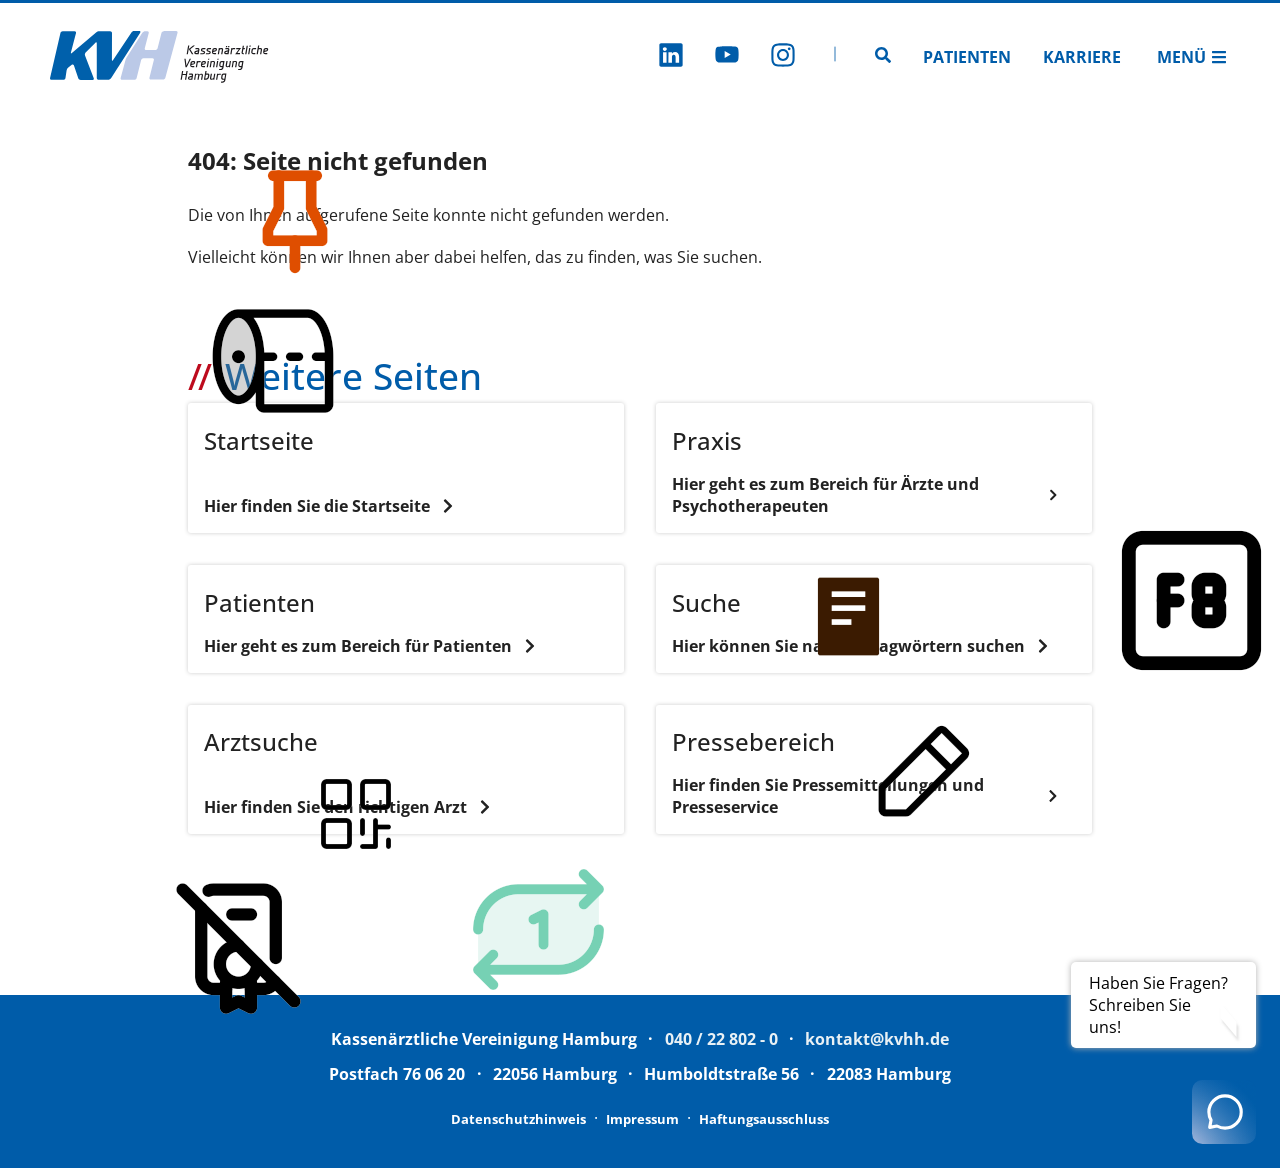 This screenshot has width=1280, height=1168. I want to click on edit content or text, so click(922, 773).